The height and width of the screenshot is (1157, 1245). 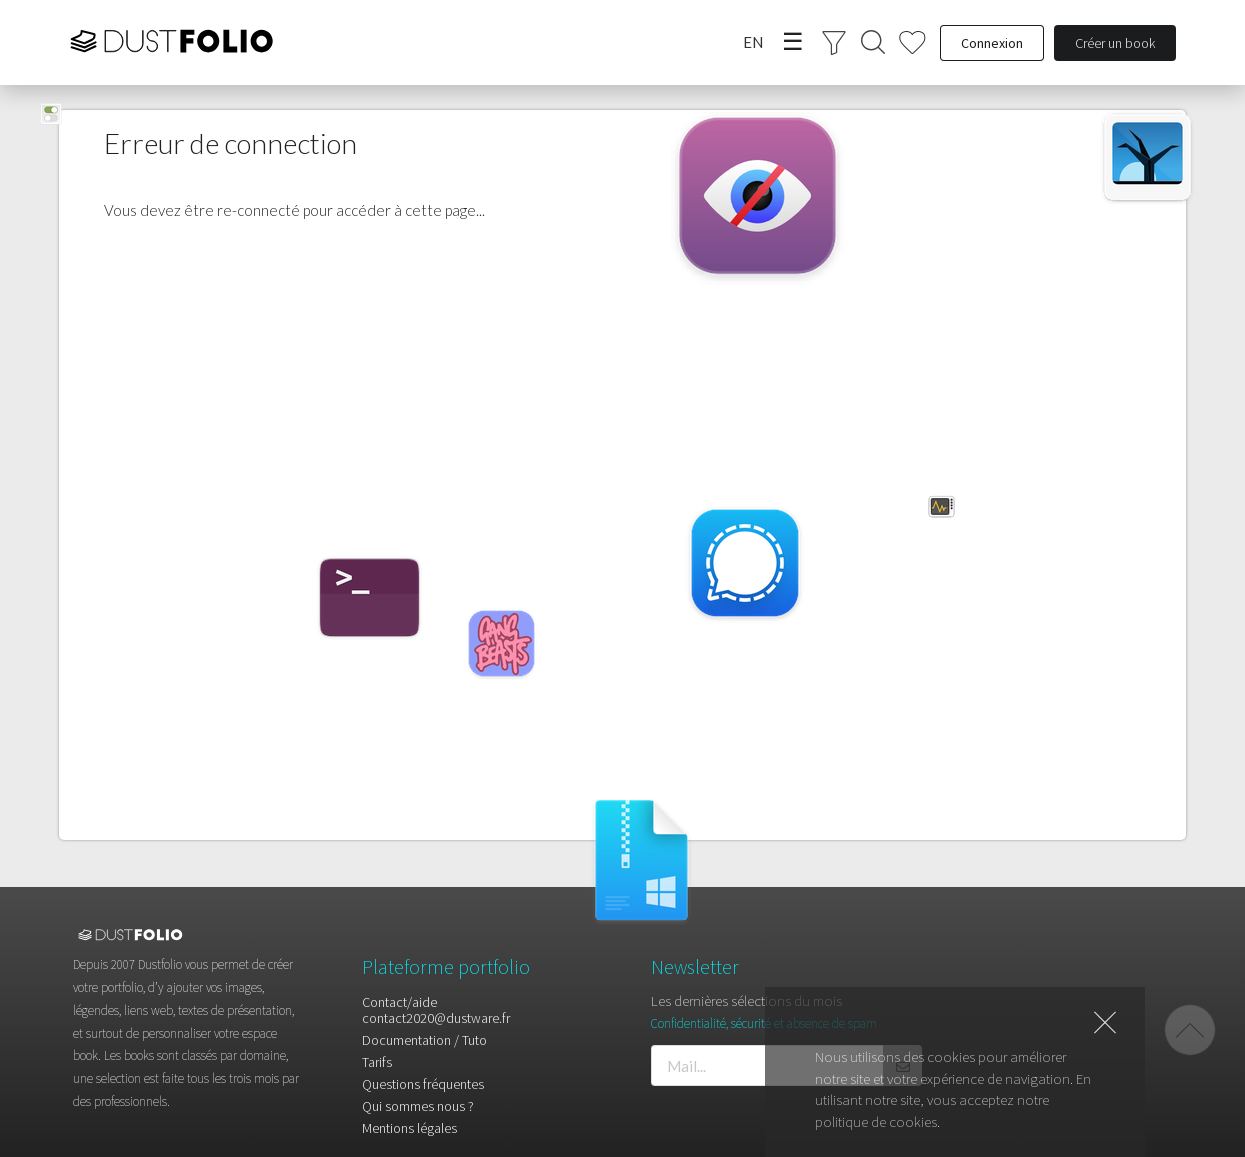 What do you see at coordinates (501, 643) in the screenshot?
I see `launch Gang Beasts game` at bounding box center [501, 643].